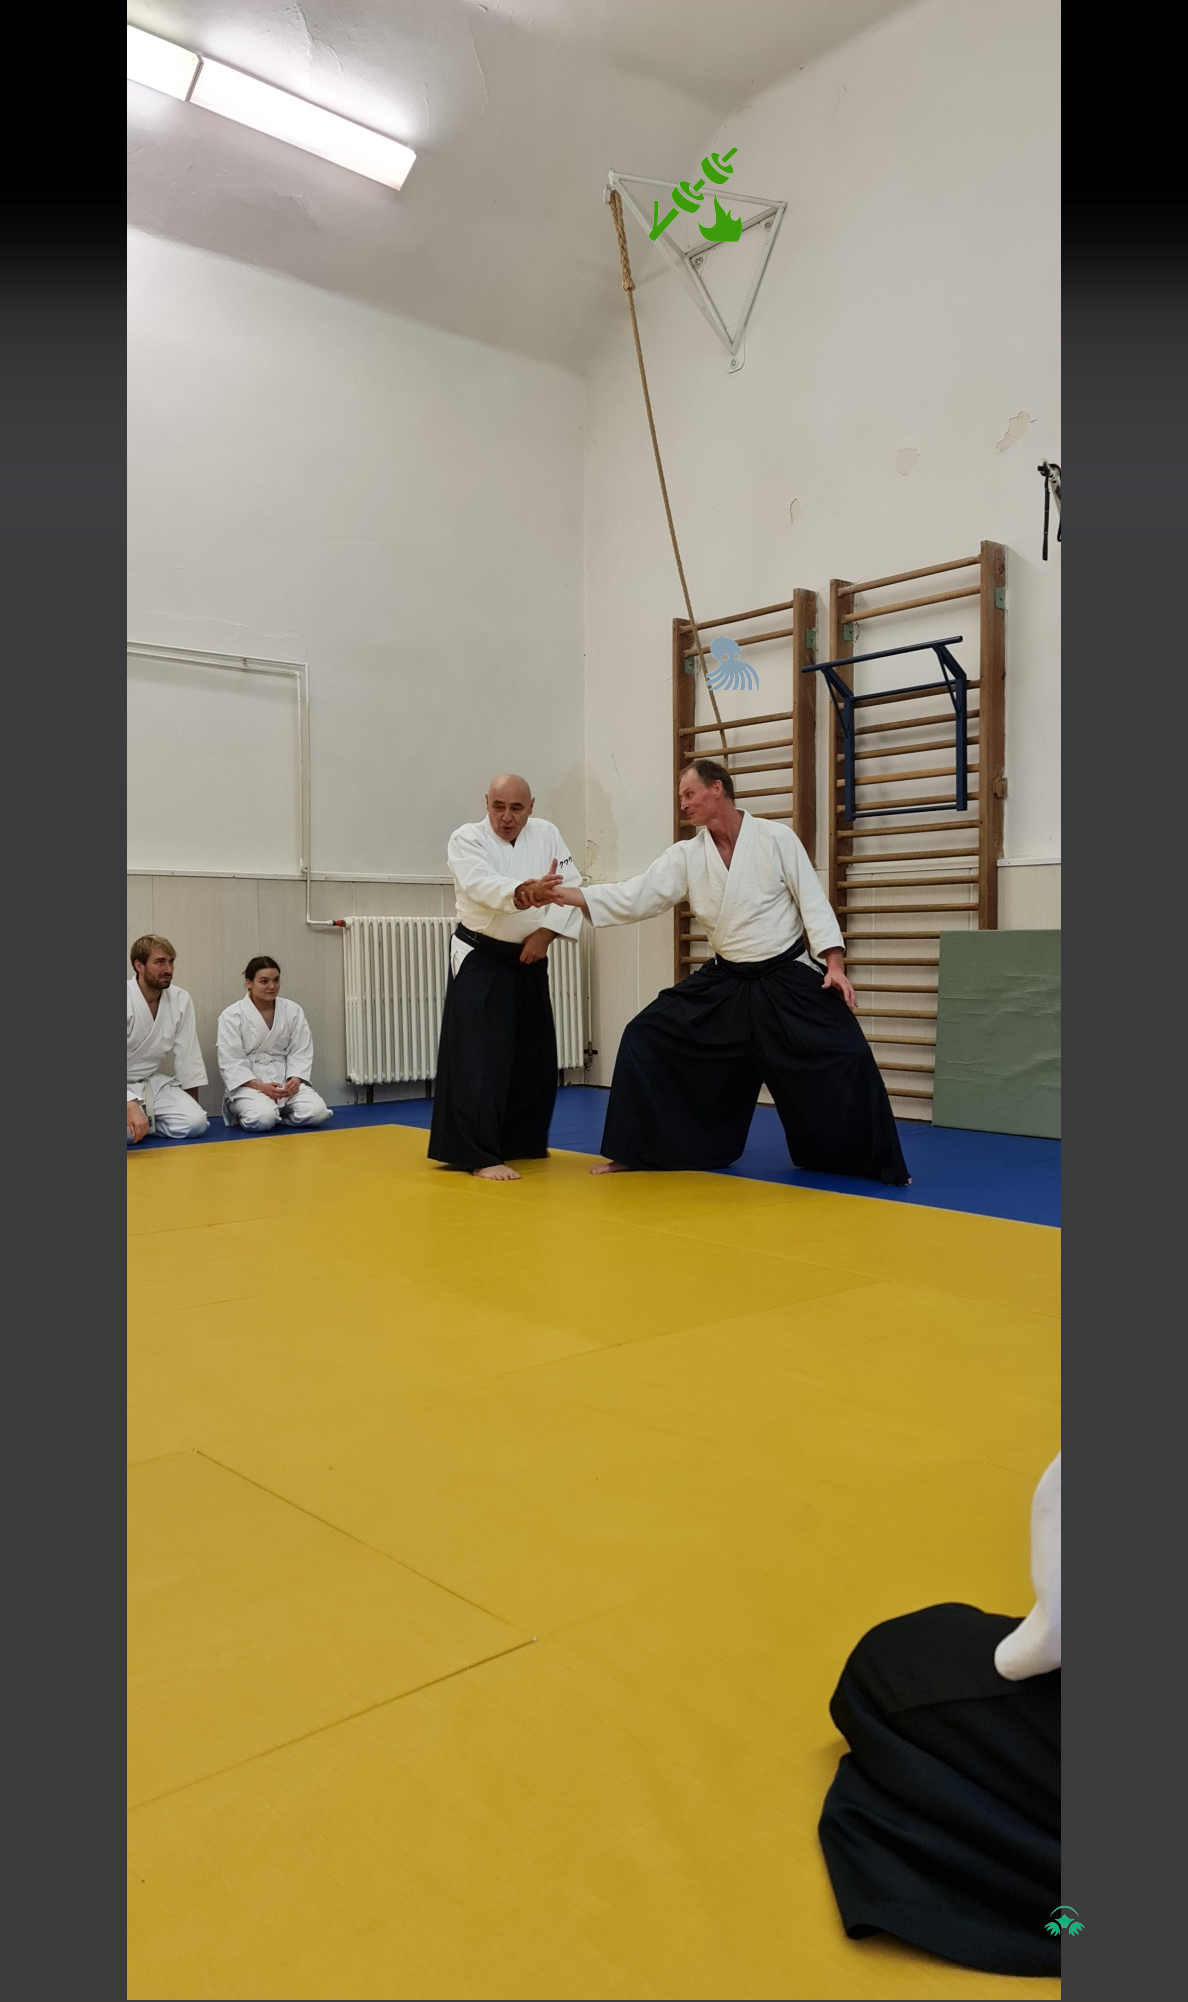  What do you see at coordinates (1064, 1918) in the screenshot?
I see `mole character or creature in a game` at bounding box center [1064, 1918].